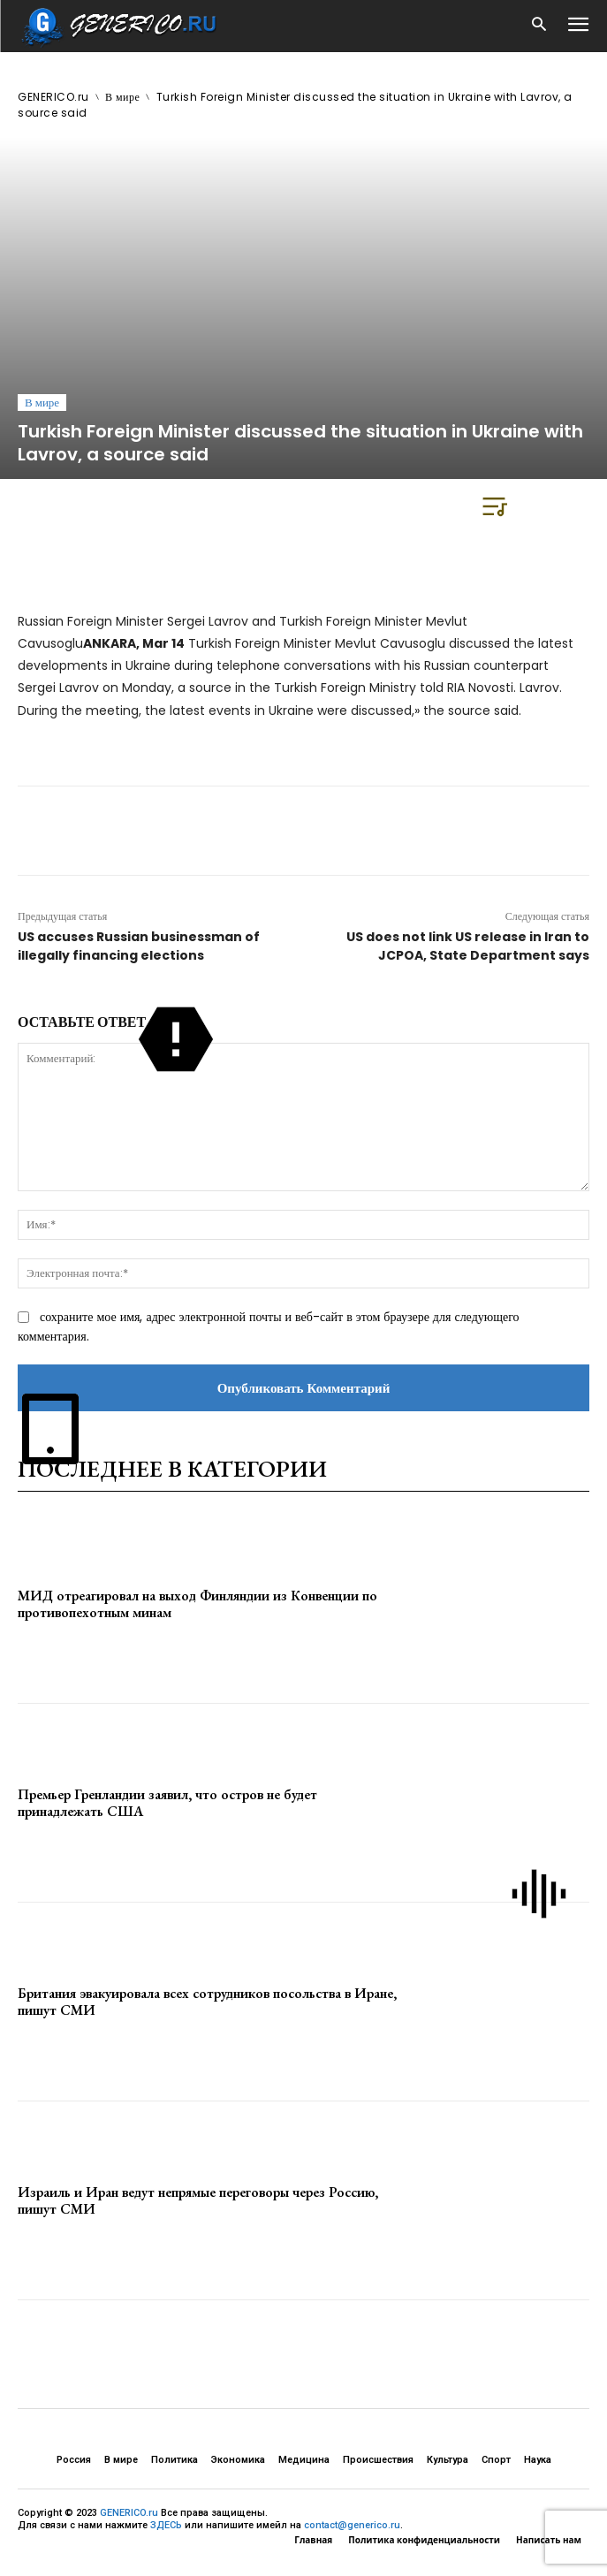 The height and width of the screenshot is (2576, 607). I want to click on view your playlist, so click(494, 506).